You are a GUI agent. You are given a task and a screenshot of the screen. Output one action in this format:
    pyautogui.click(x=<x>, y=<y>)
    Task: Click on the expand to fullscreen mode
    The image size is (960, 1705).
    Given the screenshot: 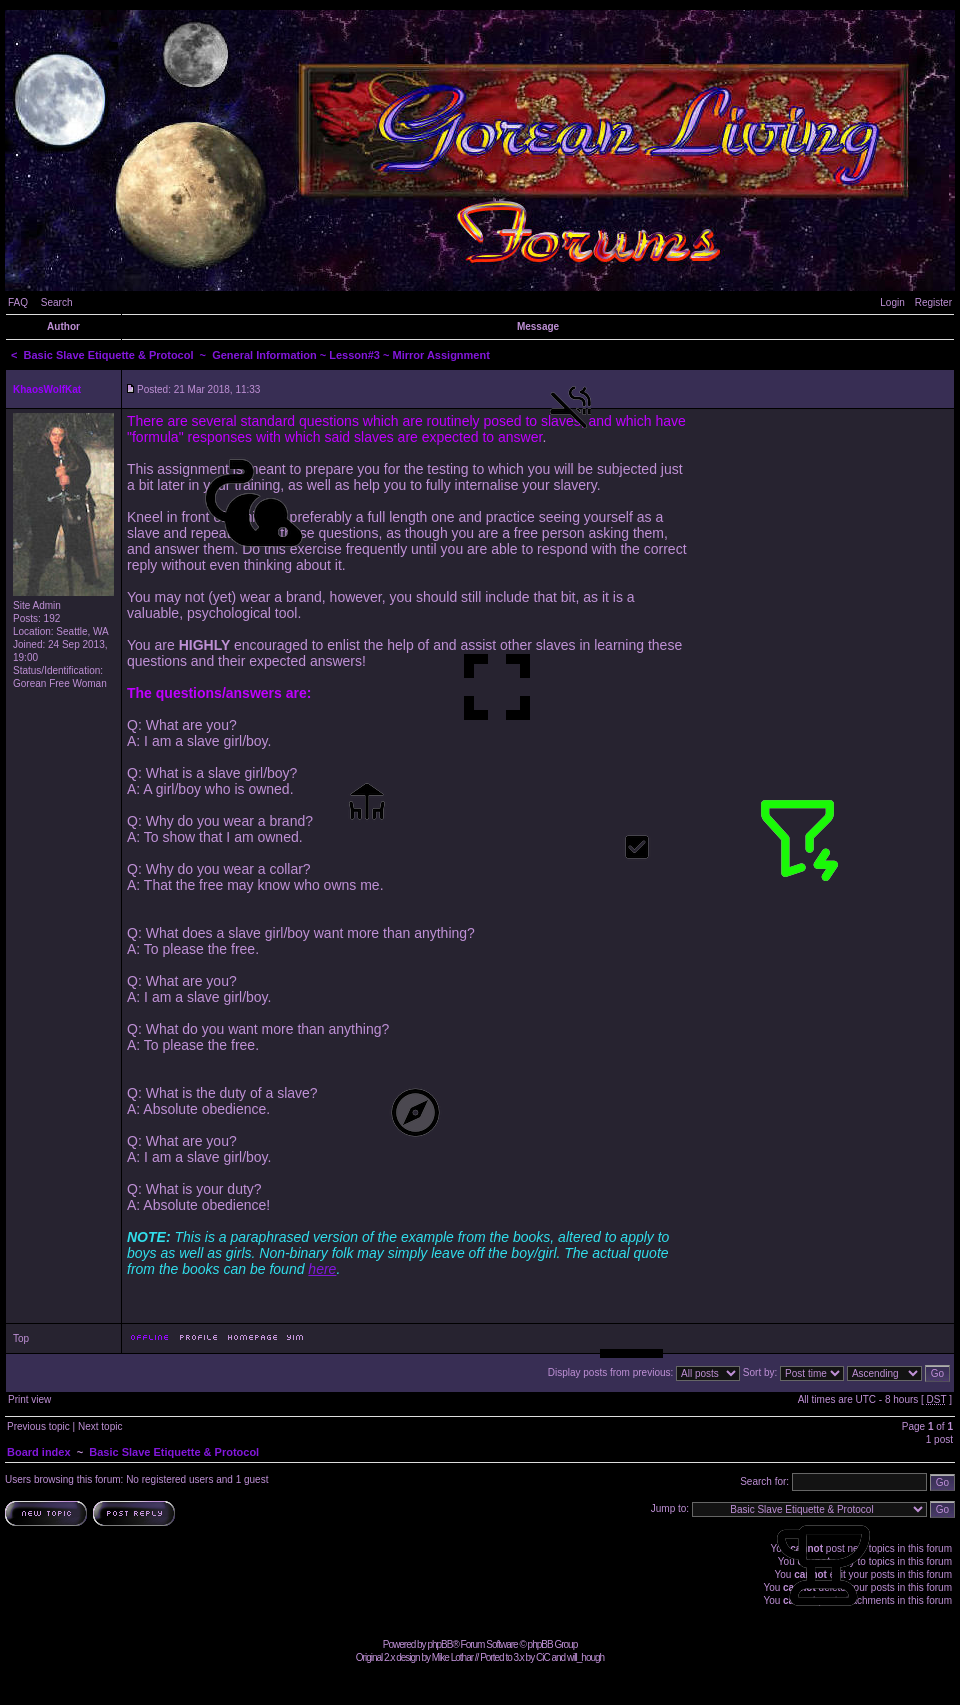 What is the action you would take?
    pyautogui.click(x=497, y=687)
    